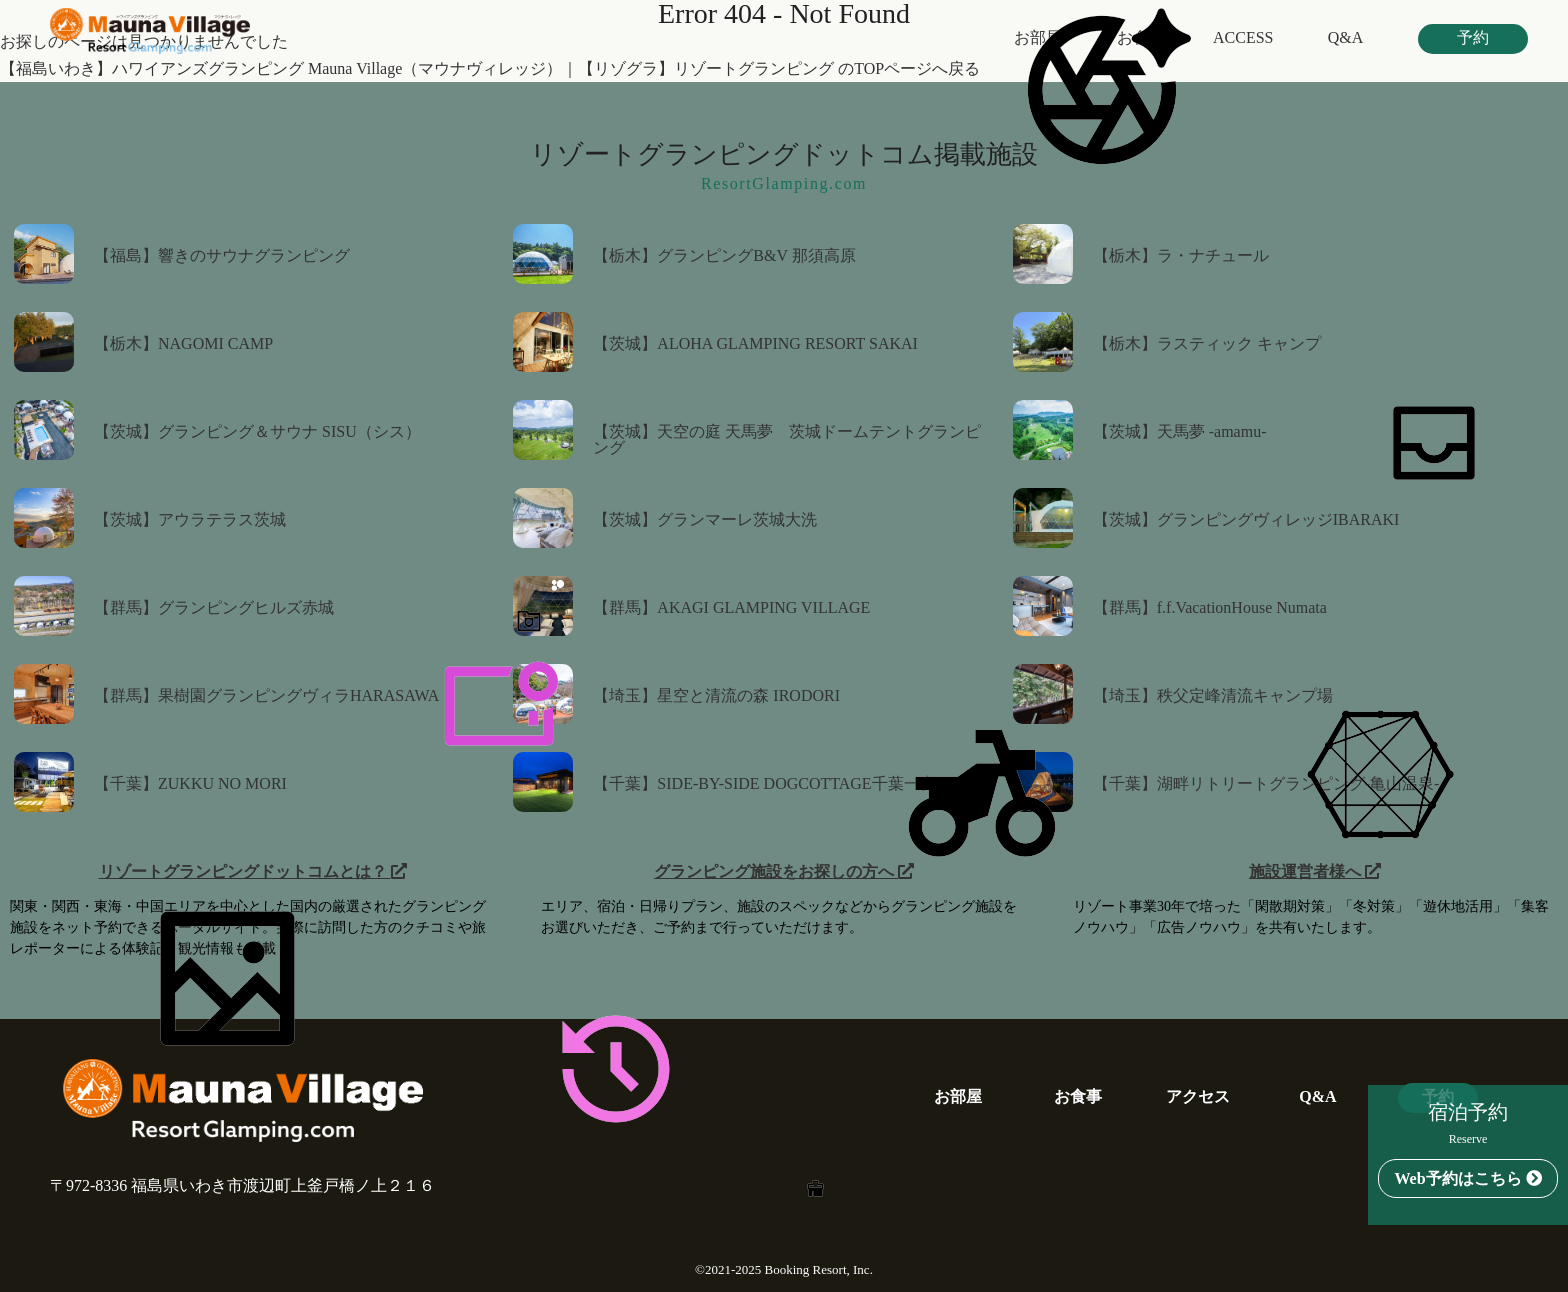  Describe the element at coordinates (982, 790) in the screenshot. I see `select motorcycle as transportation mode` at that location.